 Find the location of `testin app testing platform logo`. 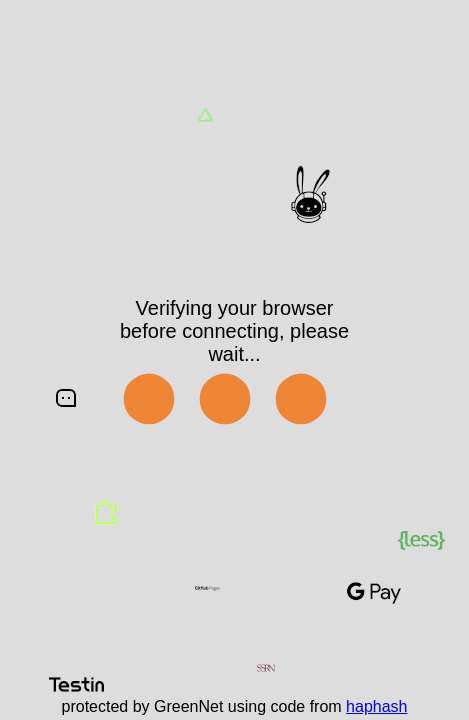

testin app testing platform logo is located at coordinates (76, 684).